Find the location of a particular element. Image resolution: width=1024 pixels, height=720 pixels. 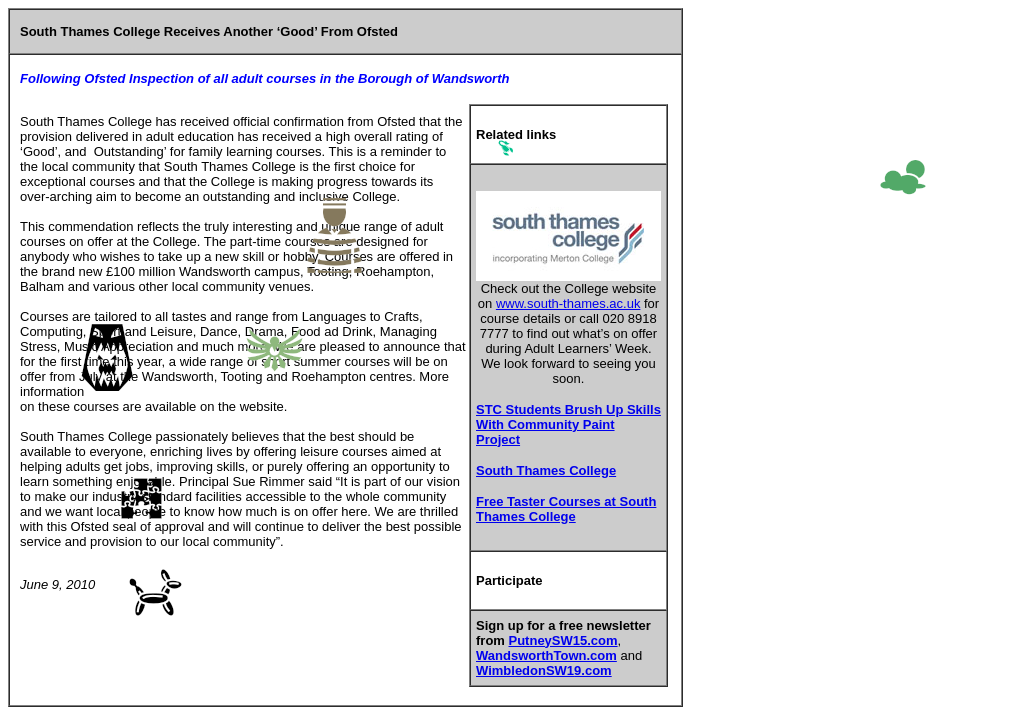

select swallow as your creature or avatar is located at coordinates (108, 357).